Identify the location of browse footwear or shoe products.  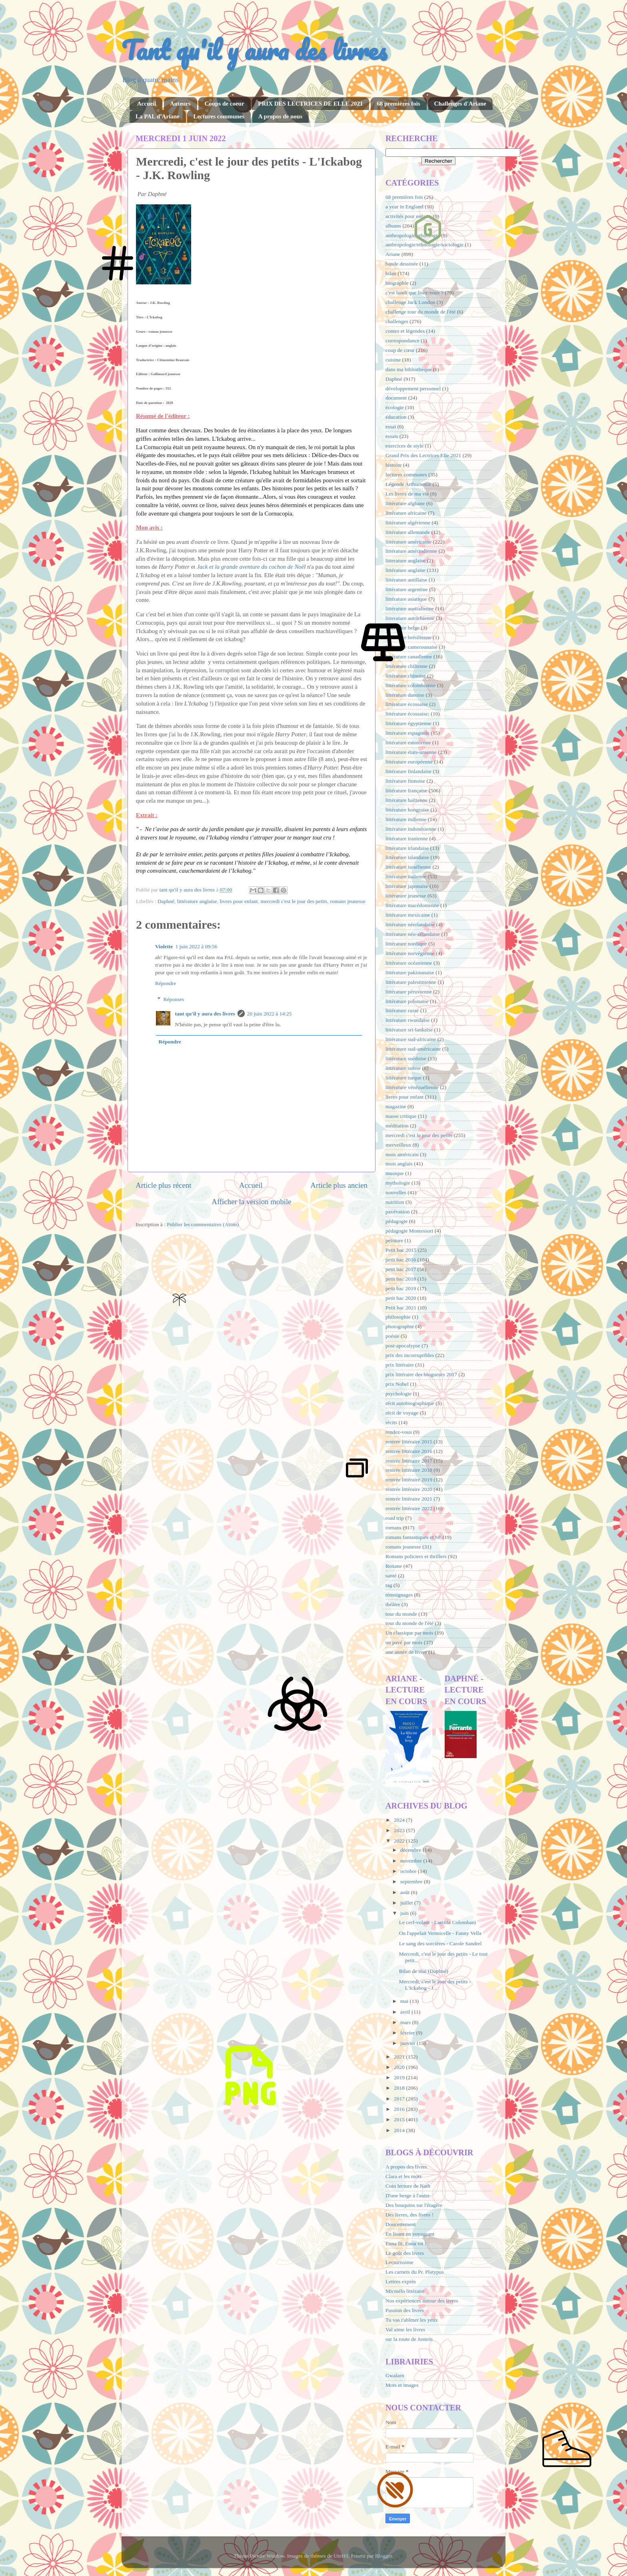
(564, 2450).